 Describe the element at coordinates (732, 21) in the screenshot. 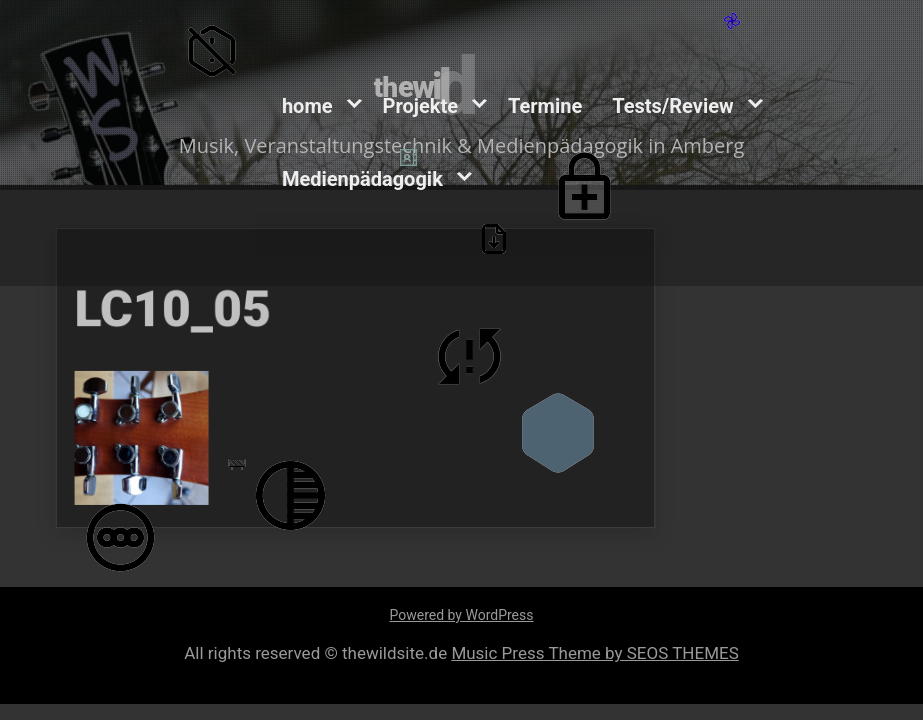

I see `open google photos` at that location.